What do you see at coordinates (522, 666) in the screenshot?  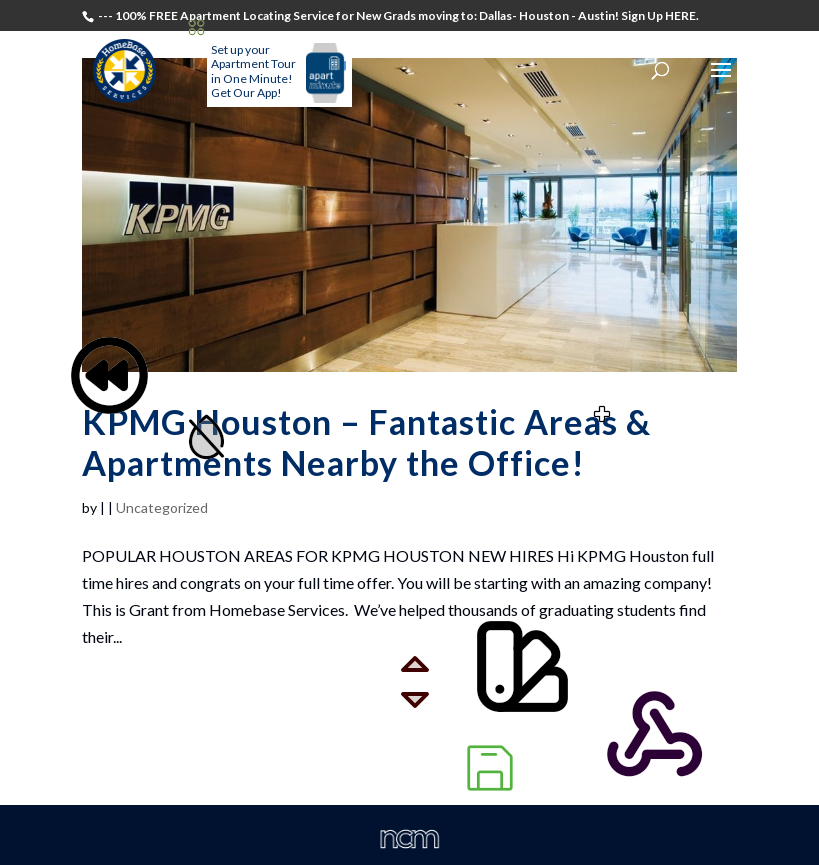 I see `browse color palette or theme options` at bounding box center [522, 666].